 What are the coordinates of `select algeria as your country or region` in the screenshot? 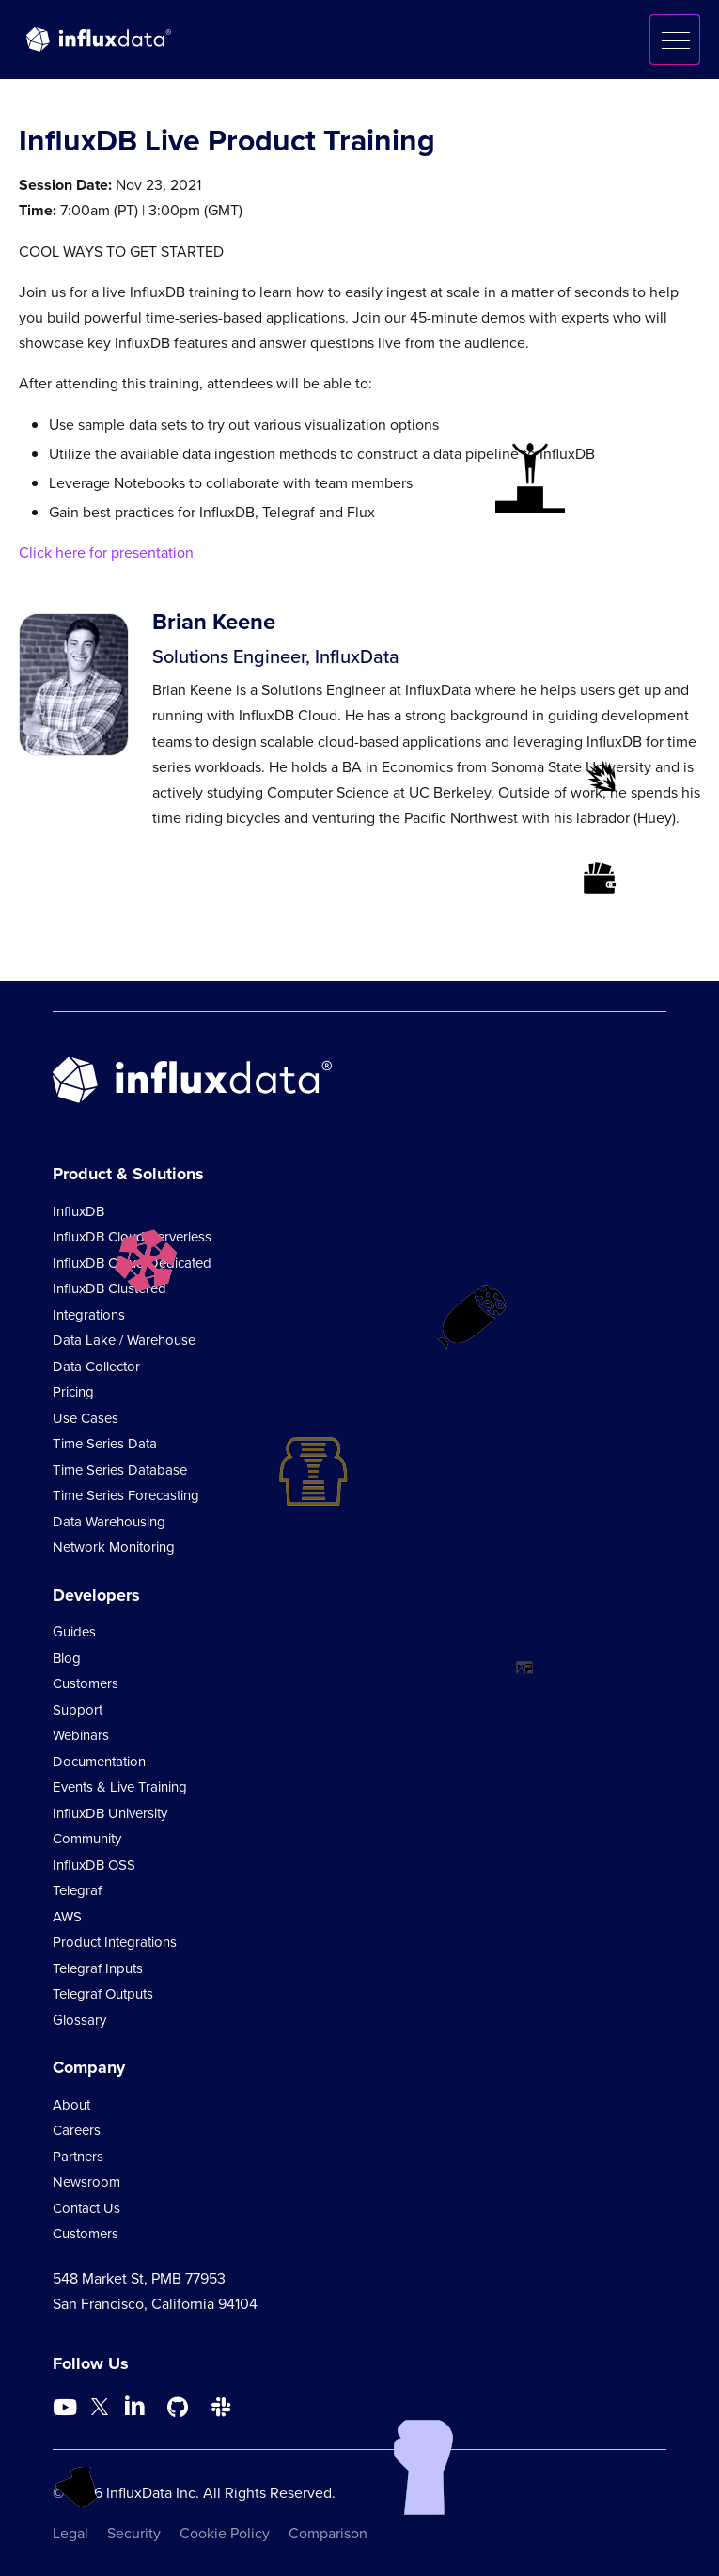 It's located at (76, 2487).